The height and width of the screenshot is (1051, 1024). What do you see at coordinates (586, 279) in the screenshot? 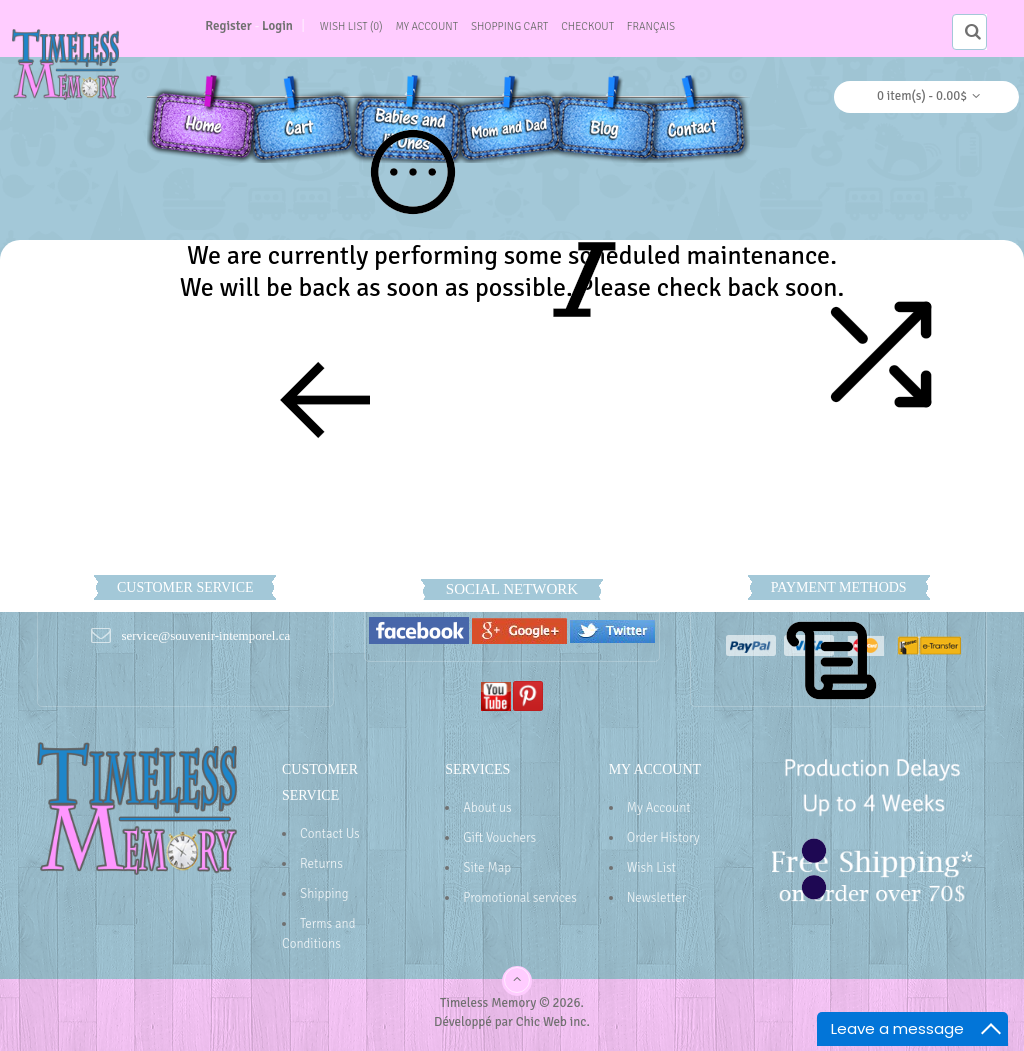
I see `apply italic formatting to selected text` at bounding box center [586, 279].